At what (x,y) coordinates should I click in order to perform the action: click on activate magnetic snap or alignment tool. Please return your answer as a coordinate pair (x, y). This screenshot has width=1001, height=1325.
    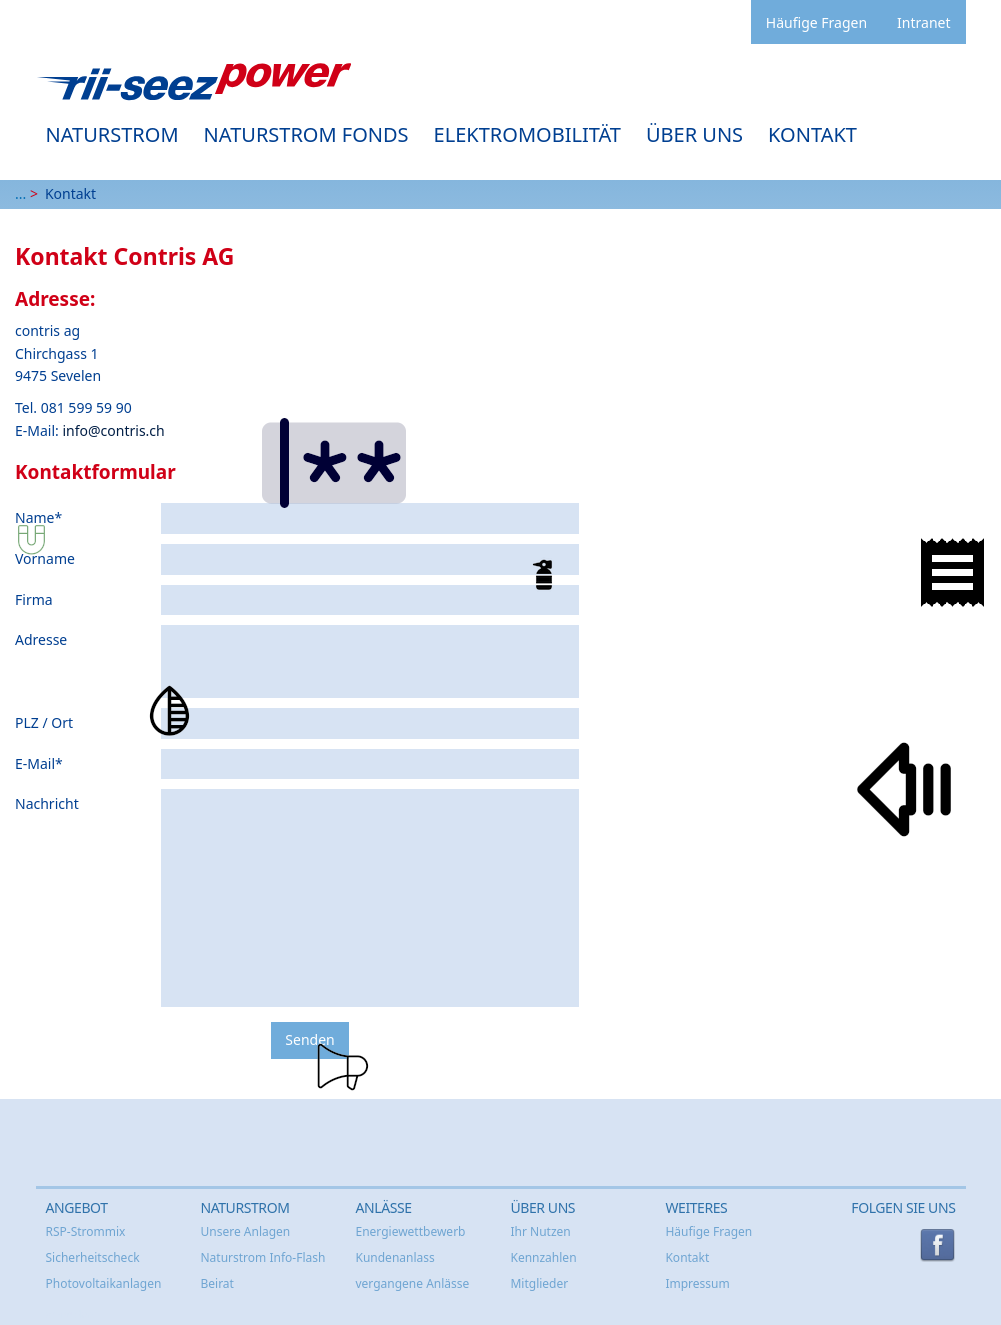
    Looking at the image, I should click on (31, 538).